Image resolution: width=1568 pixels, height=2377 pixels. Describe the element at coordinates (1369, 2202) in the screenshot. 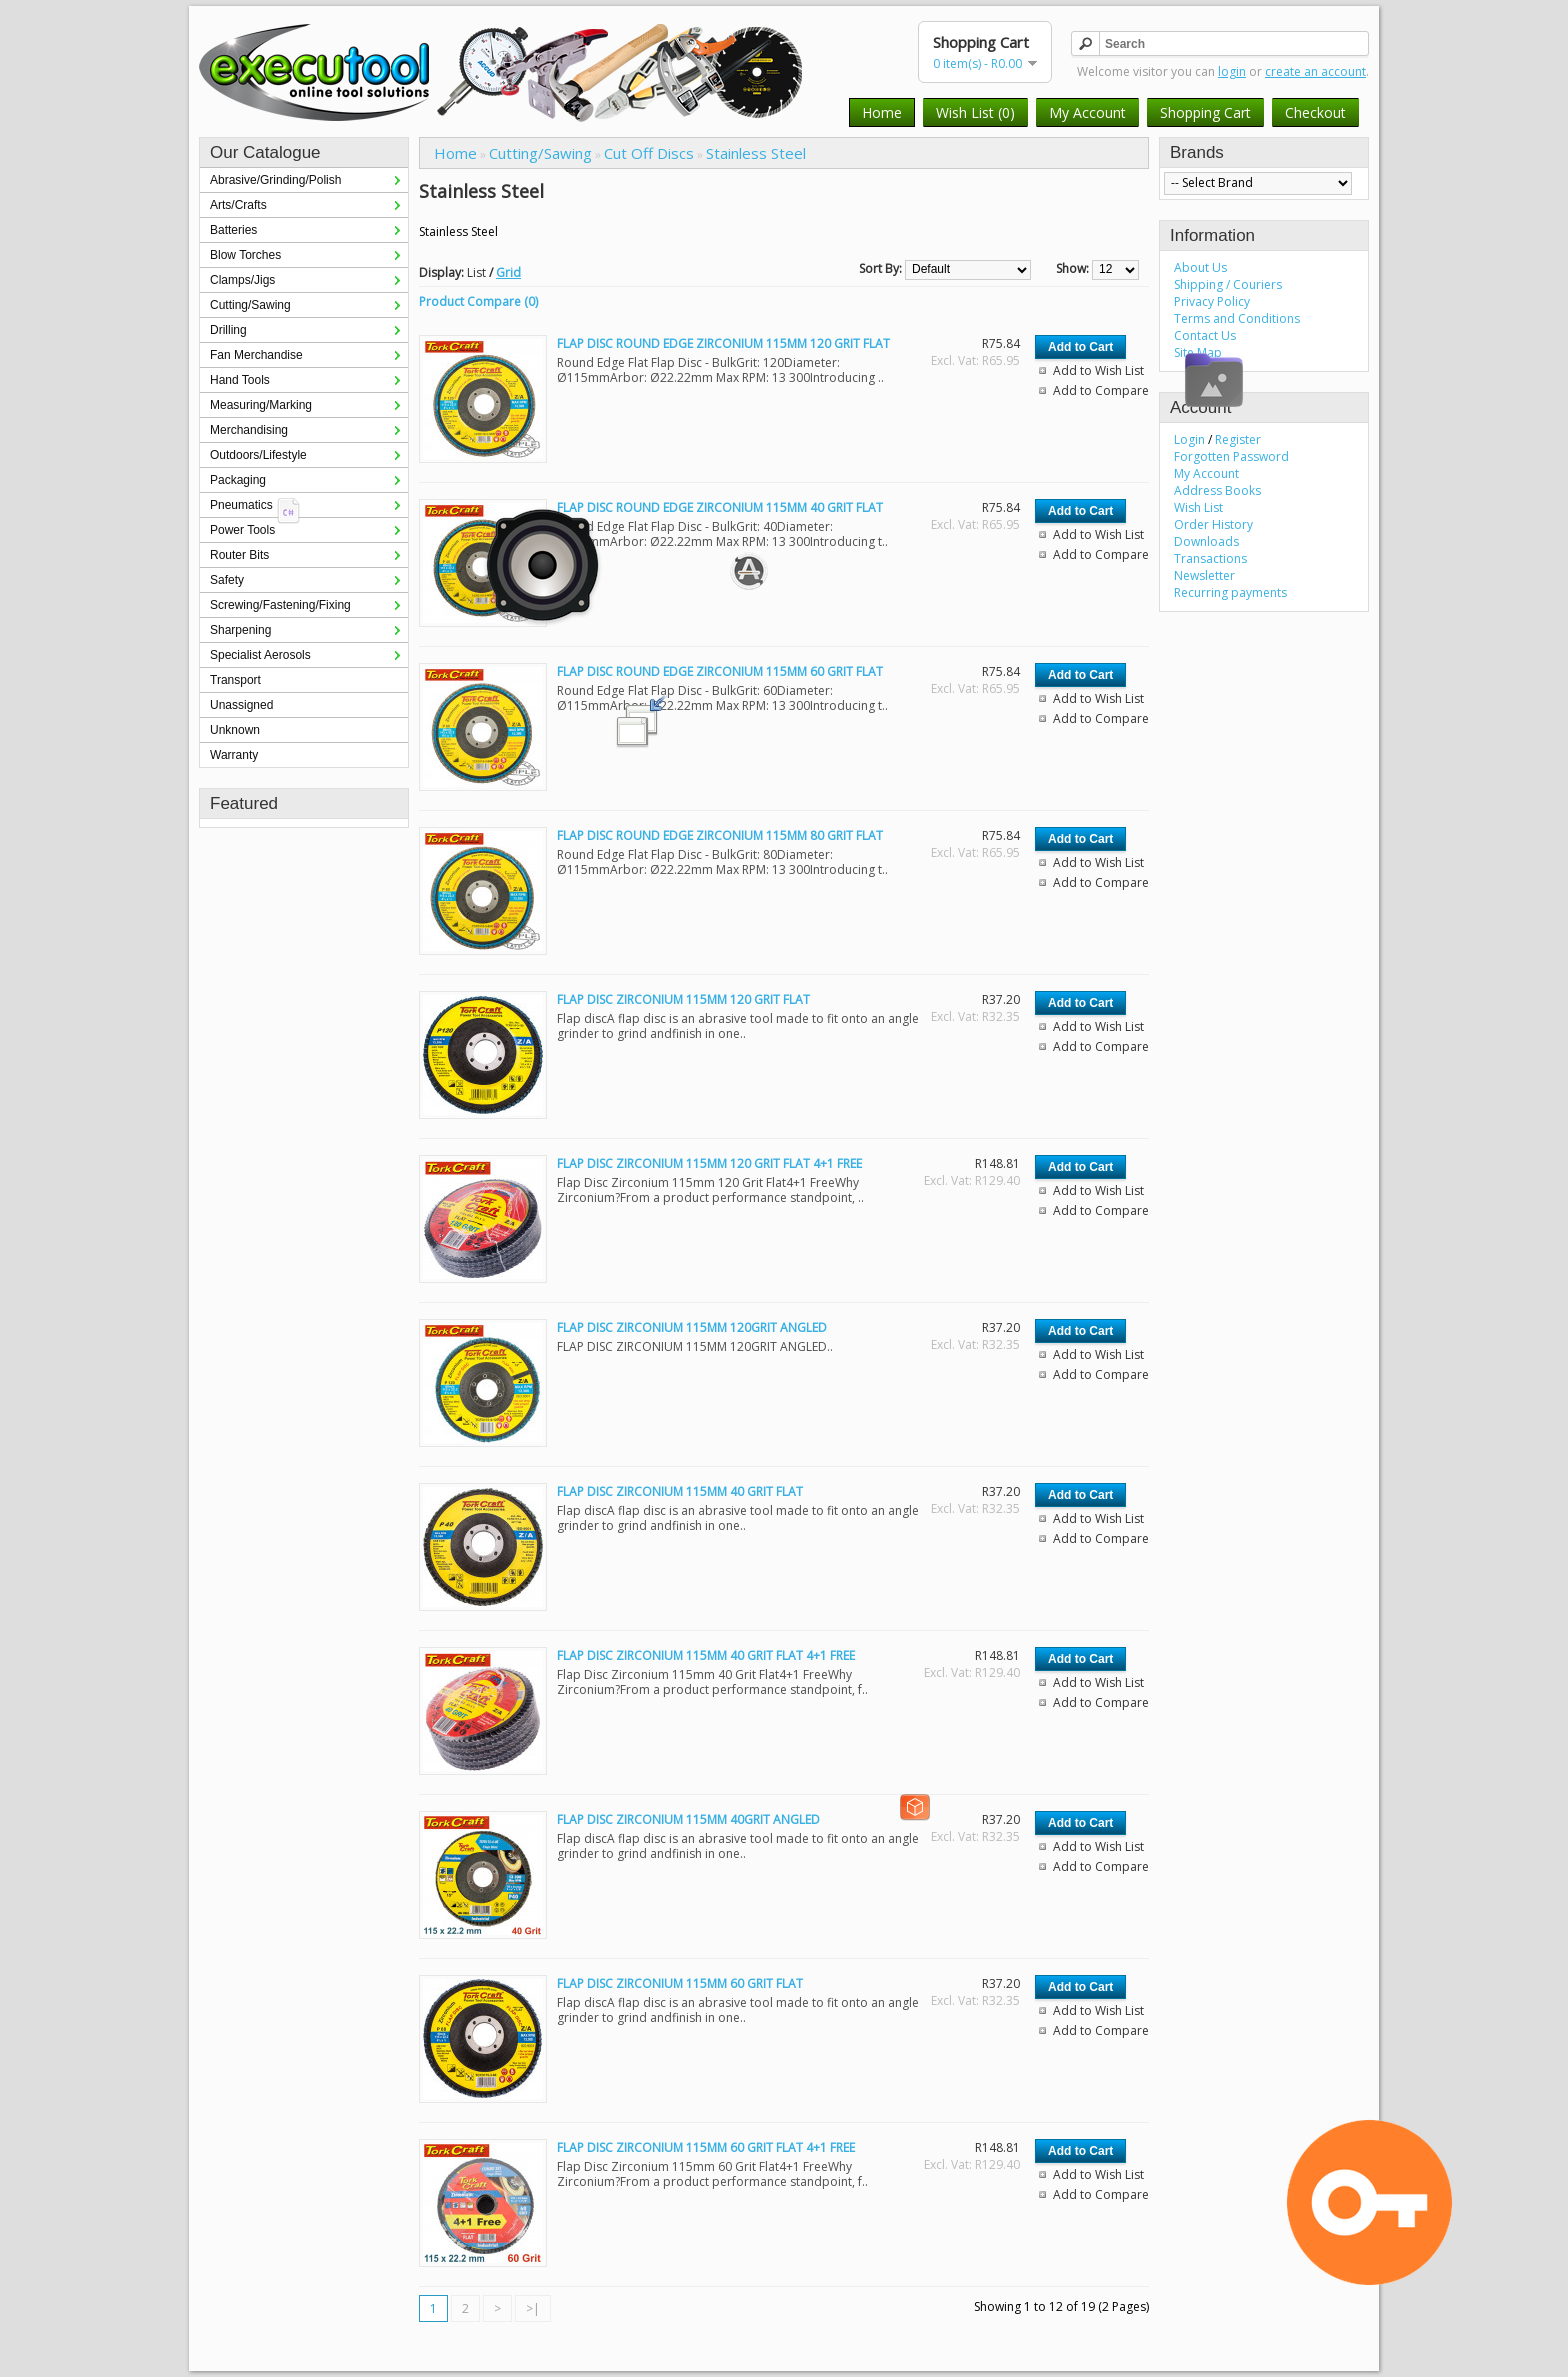

I see `indicates encrypted or password-protected content` at that location.